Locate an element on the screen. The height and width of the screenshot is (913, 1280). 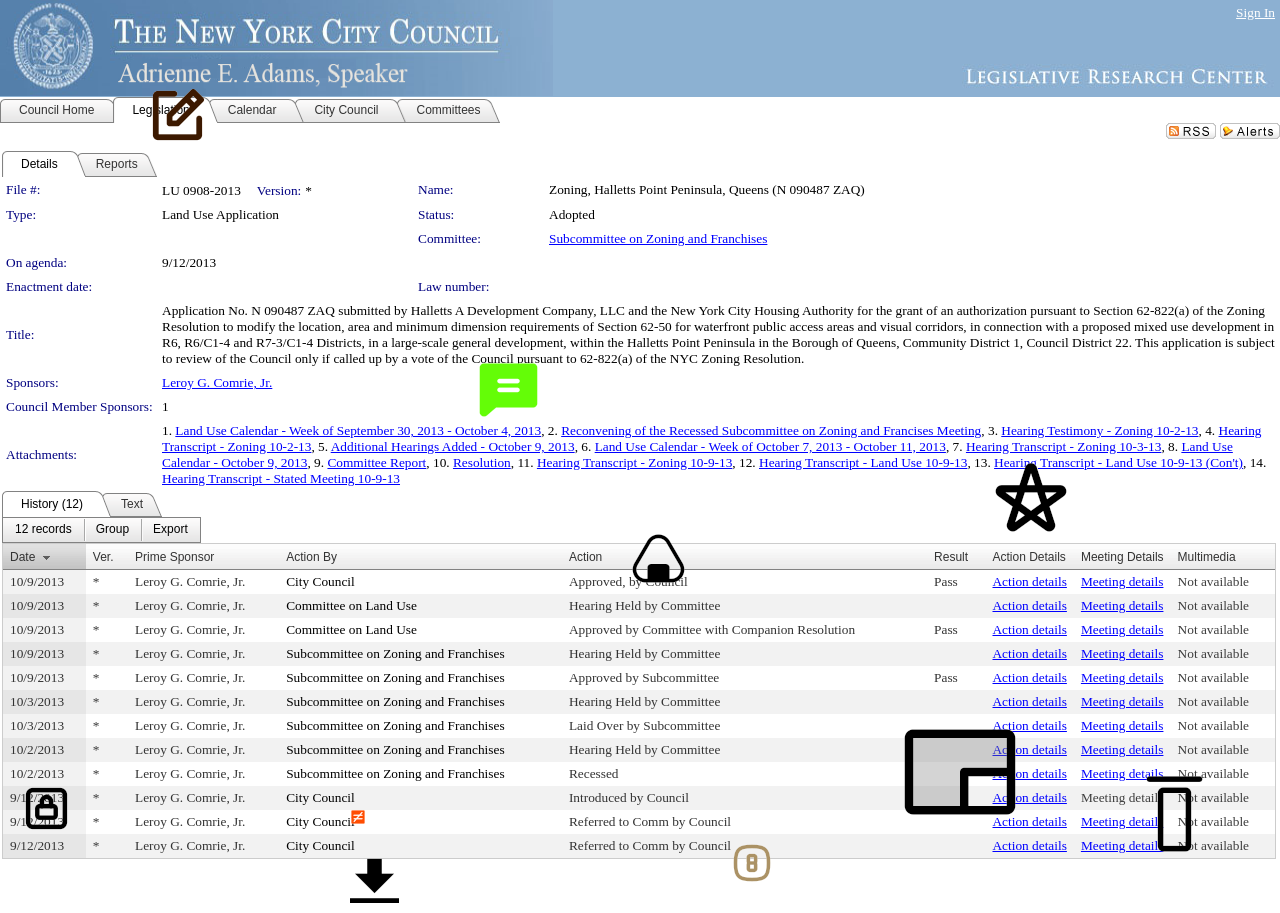
open chat or messaging is located at coordinates (508, 385).